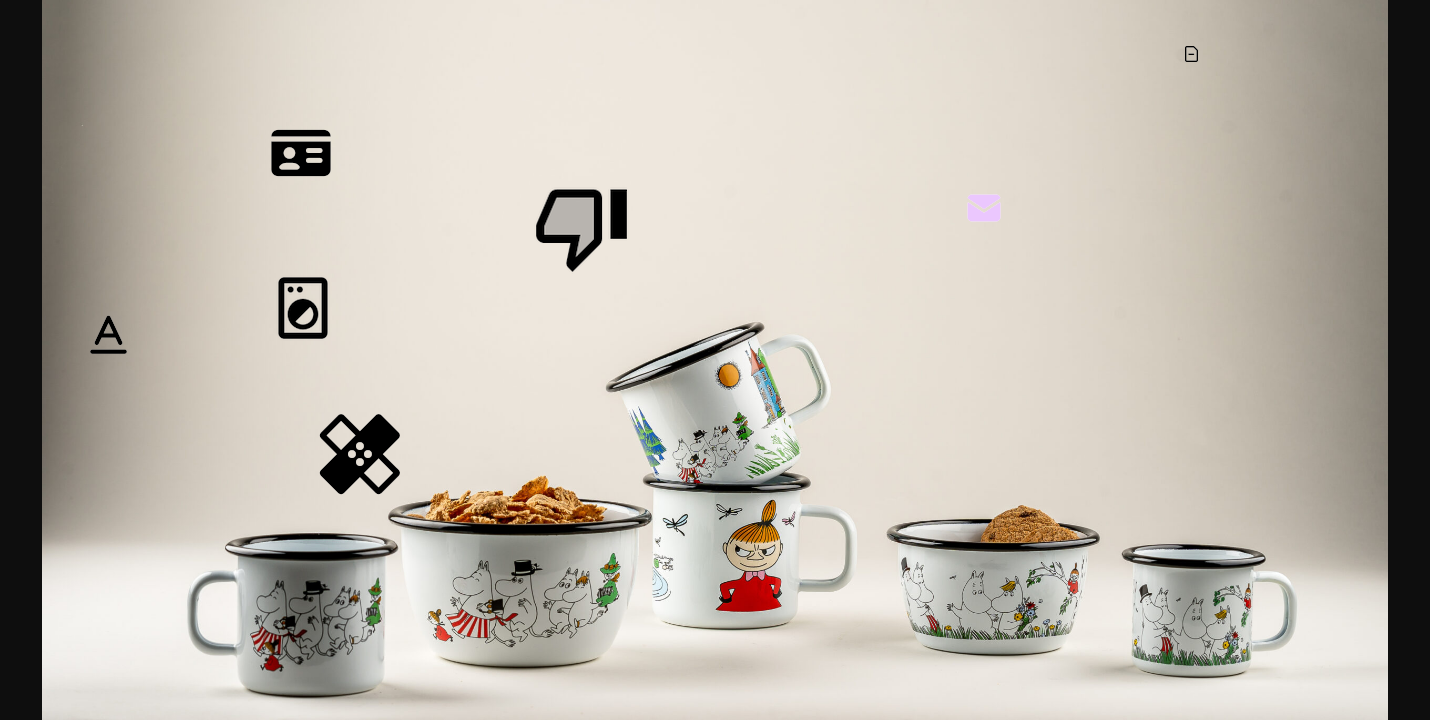 Image resolution: width=1430 pixels, height=720 pixels. What do you see at coordinates (1191, 54) in the screenshot?
I see `indicates a file has been removed or deleted` at bounding box center [1191, 54].